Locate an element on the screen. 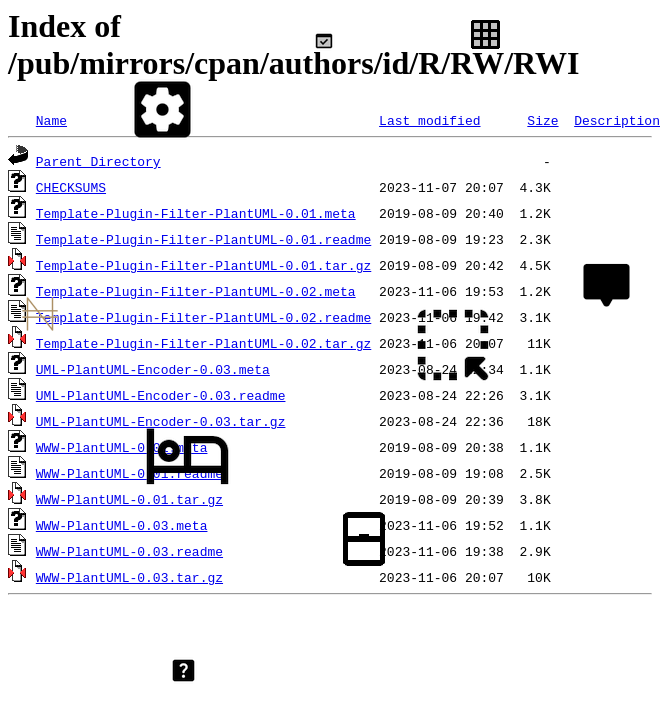  find nearby hotels or lodging is located at coordinates (187, 454).